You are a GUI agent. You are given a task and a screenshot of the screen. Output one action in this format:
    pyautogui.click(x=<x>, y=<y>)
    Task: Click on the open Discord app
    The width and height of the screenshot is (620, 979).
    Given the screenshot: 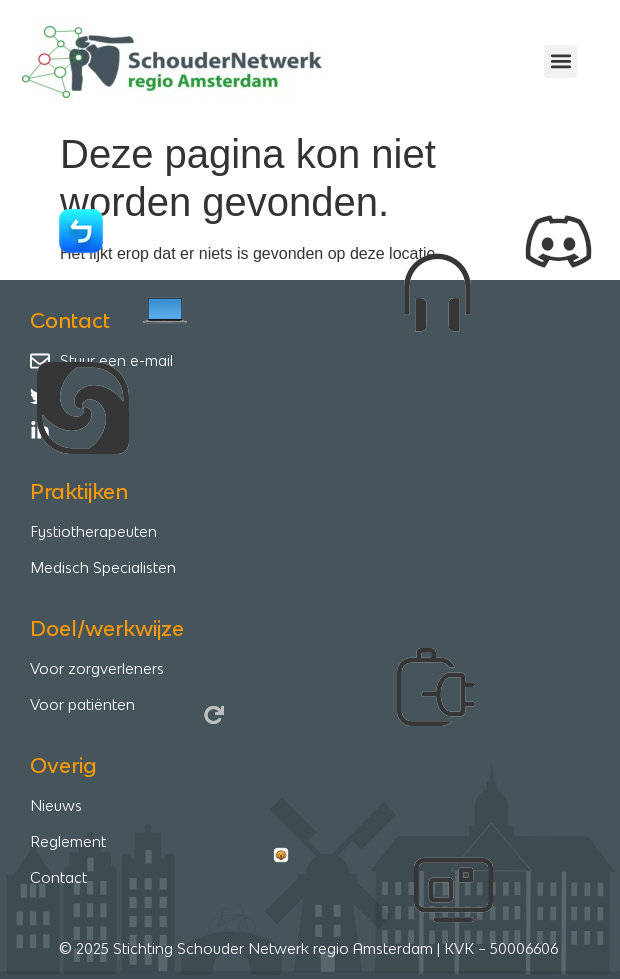 What is the action you would take?
    pyautogui.click(x=558, y=241)
    